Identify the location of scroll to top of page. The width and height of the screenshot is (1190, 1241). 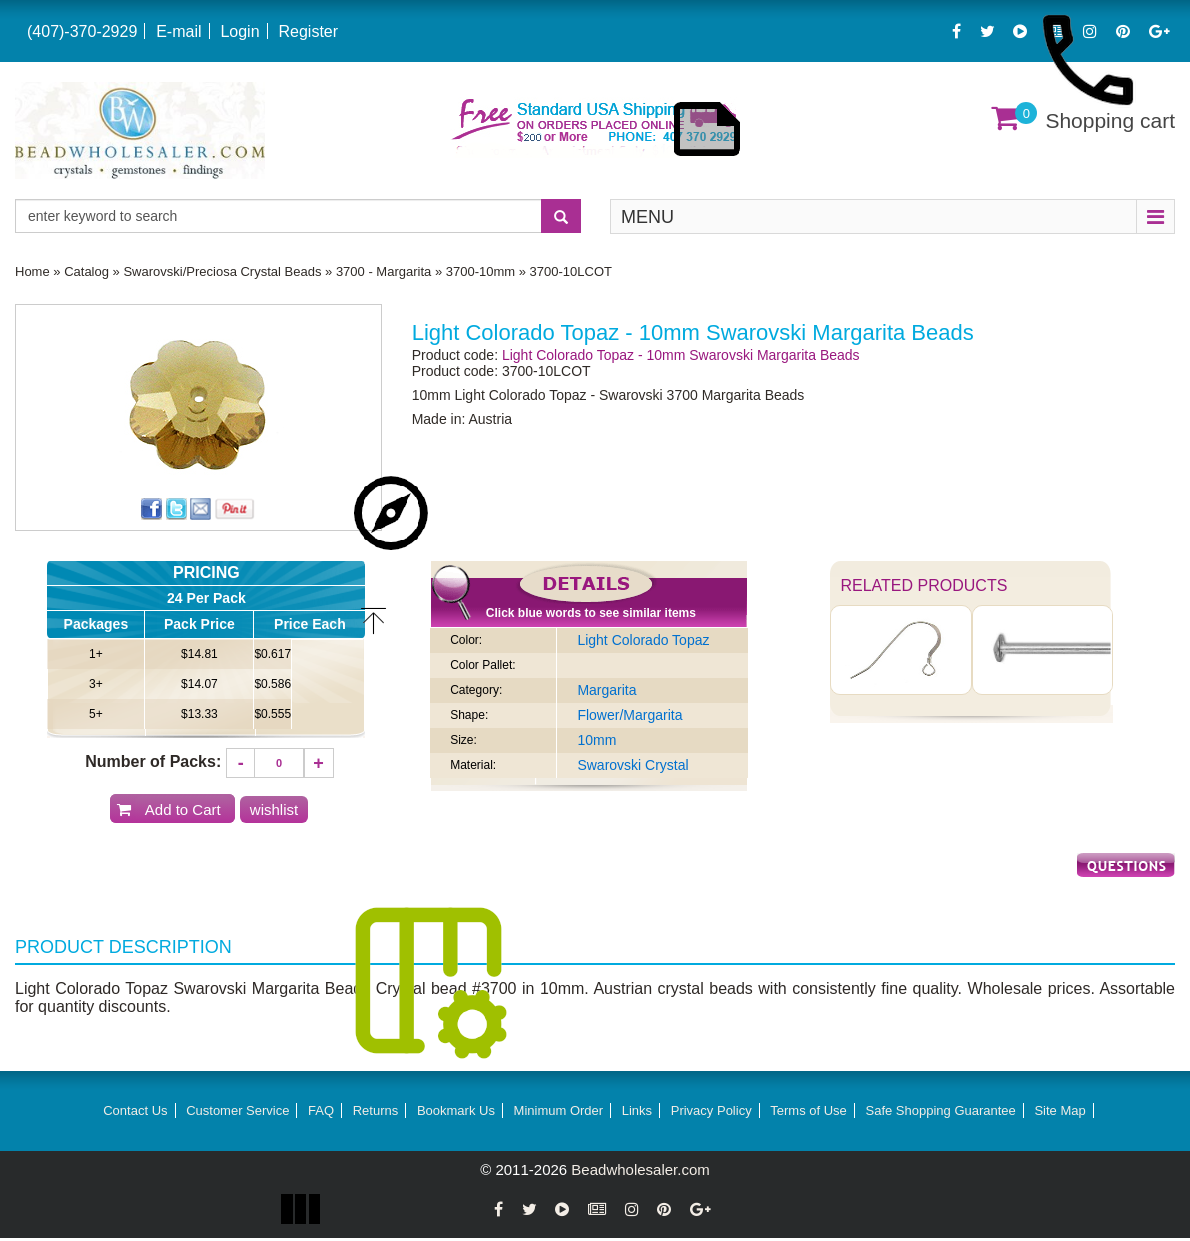
(373, 620).